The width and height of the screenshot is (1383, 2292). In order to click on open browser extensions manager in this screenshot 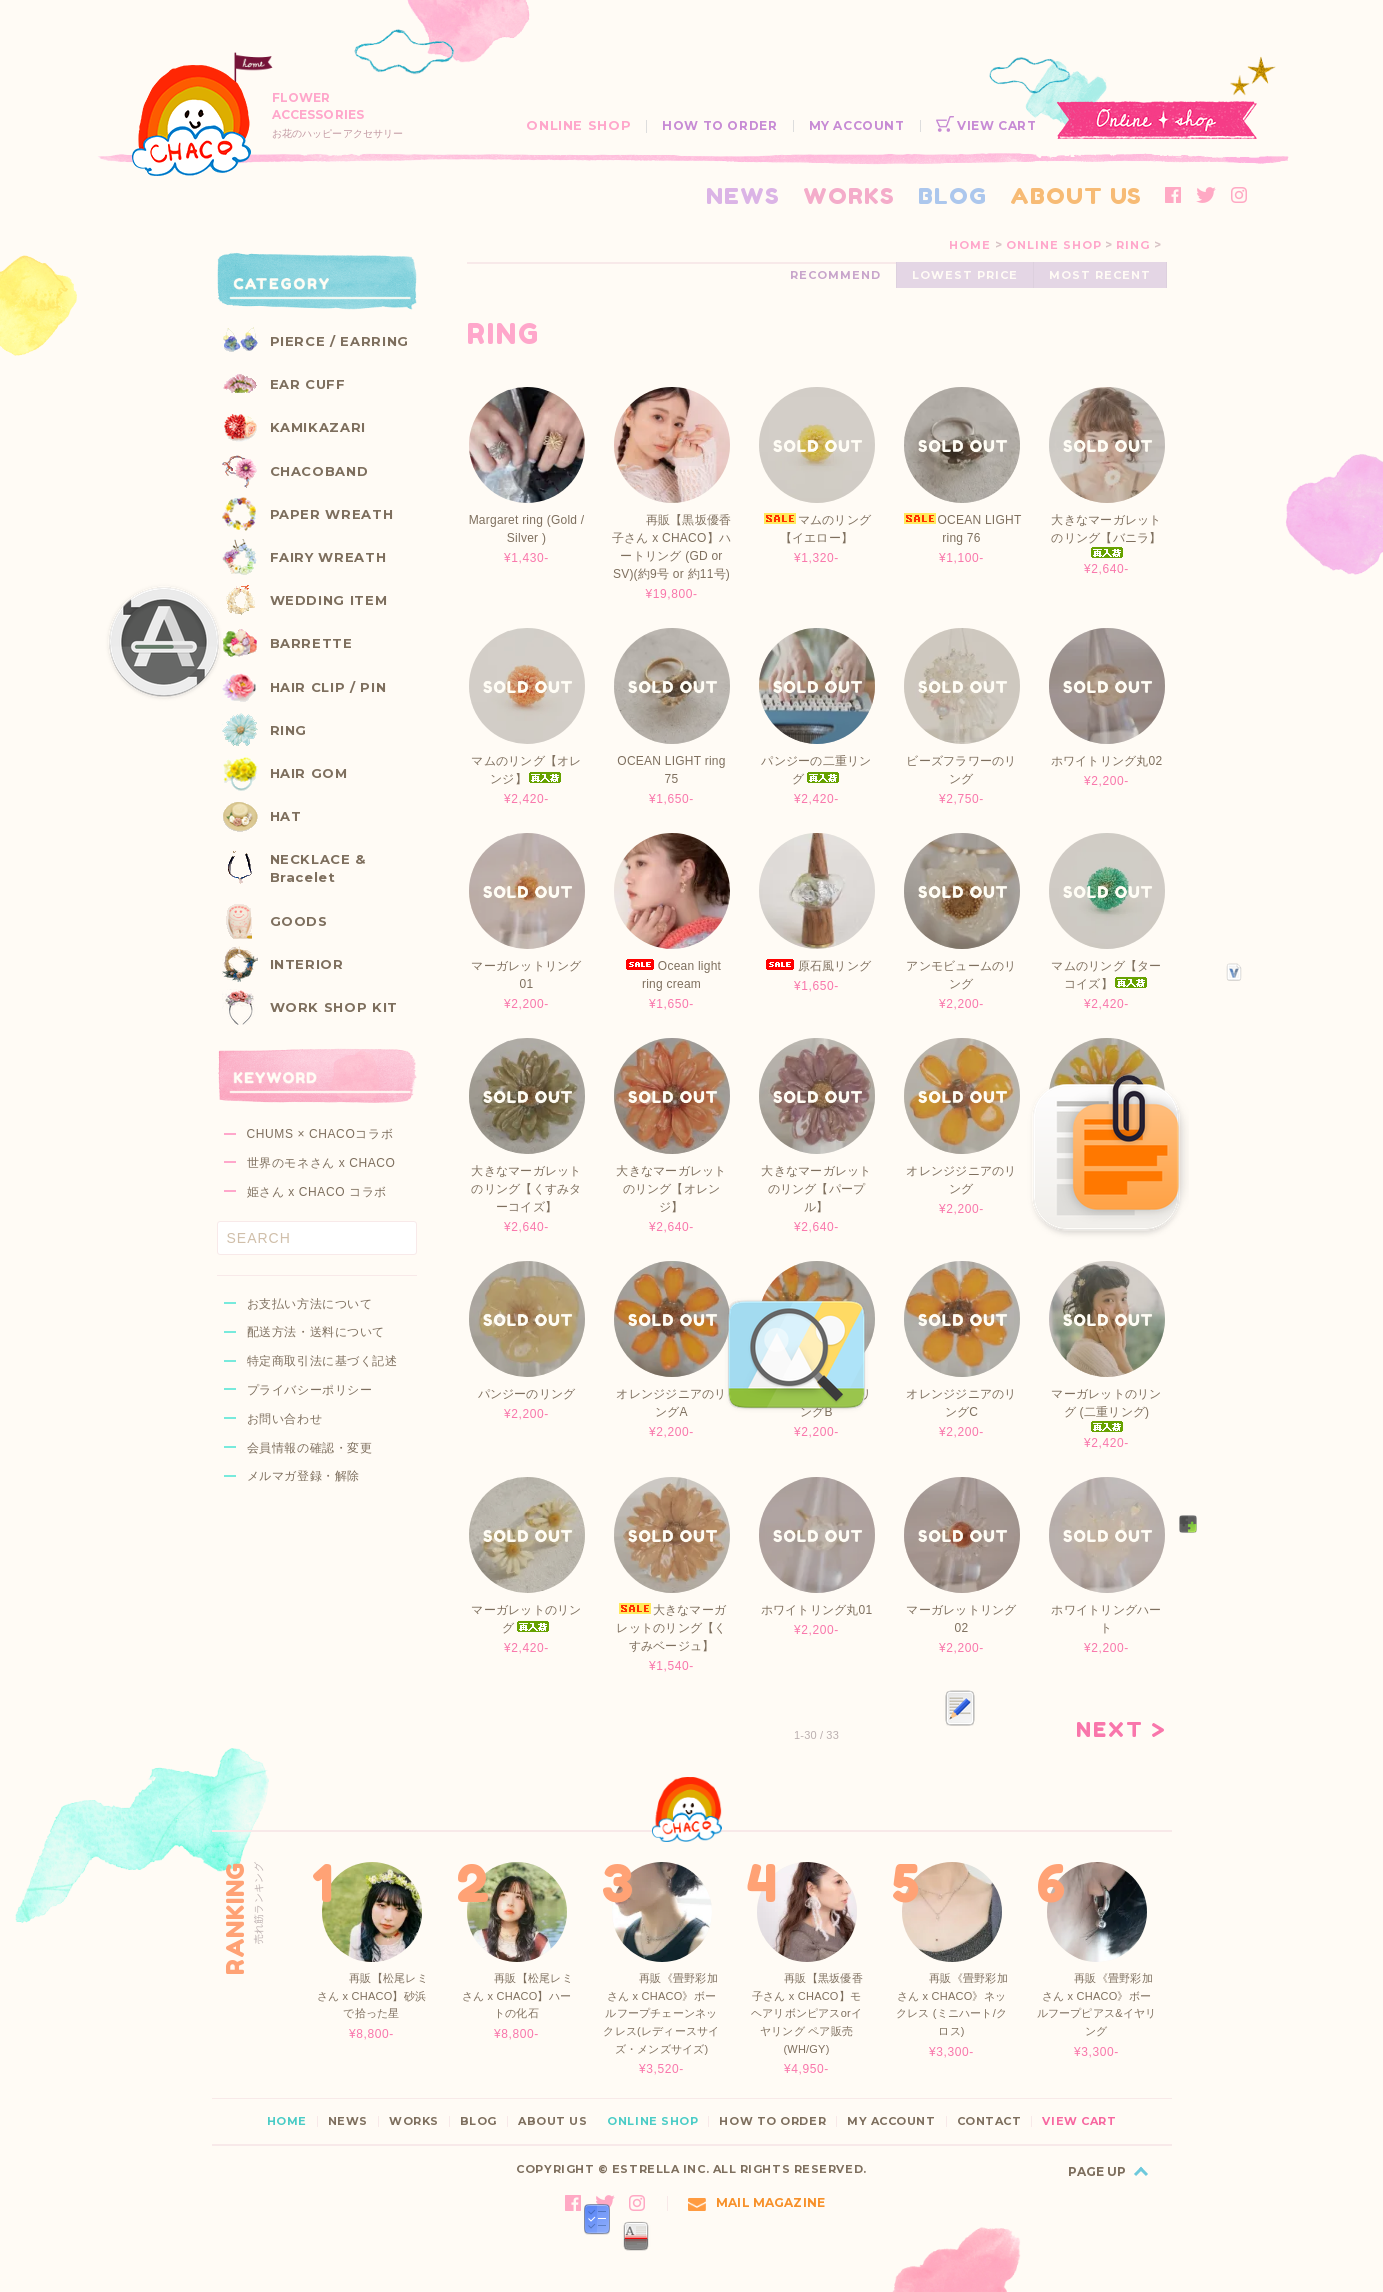, I will do `click(1188, 1524)`.